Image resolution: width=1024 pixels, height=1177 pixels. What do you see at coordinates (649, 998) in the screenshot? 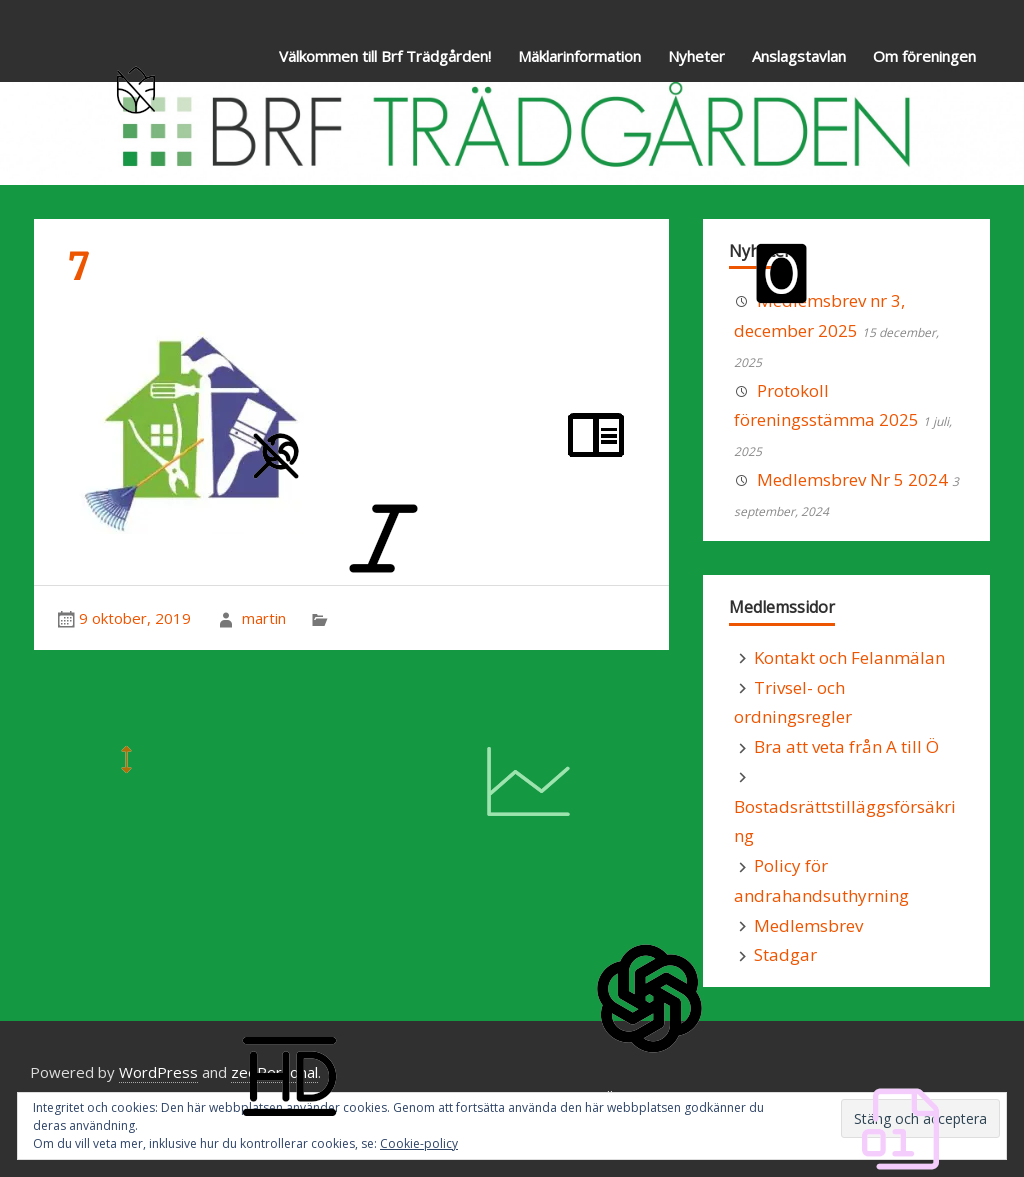
I see `access OpenAI services or ChatGPT` at bounding box center [649, 998].